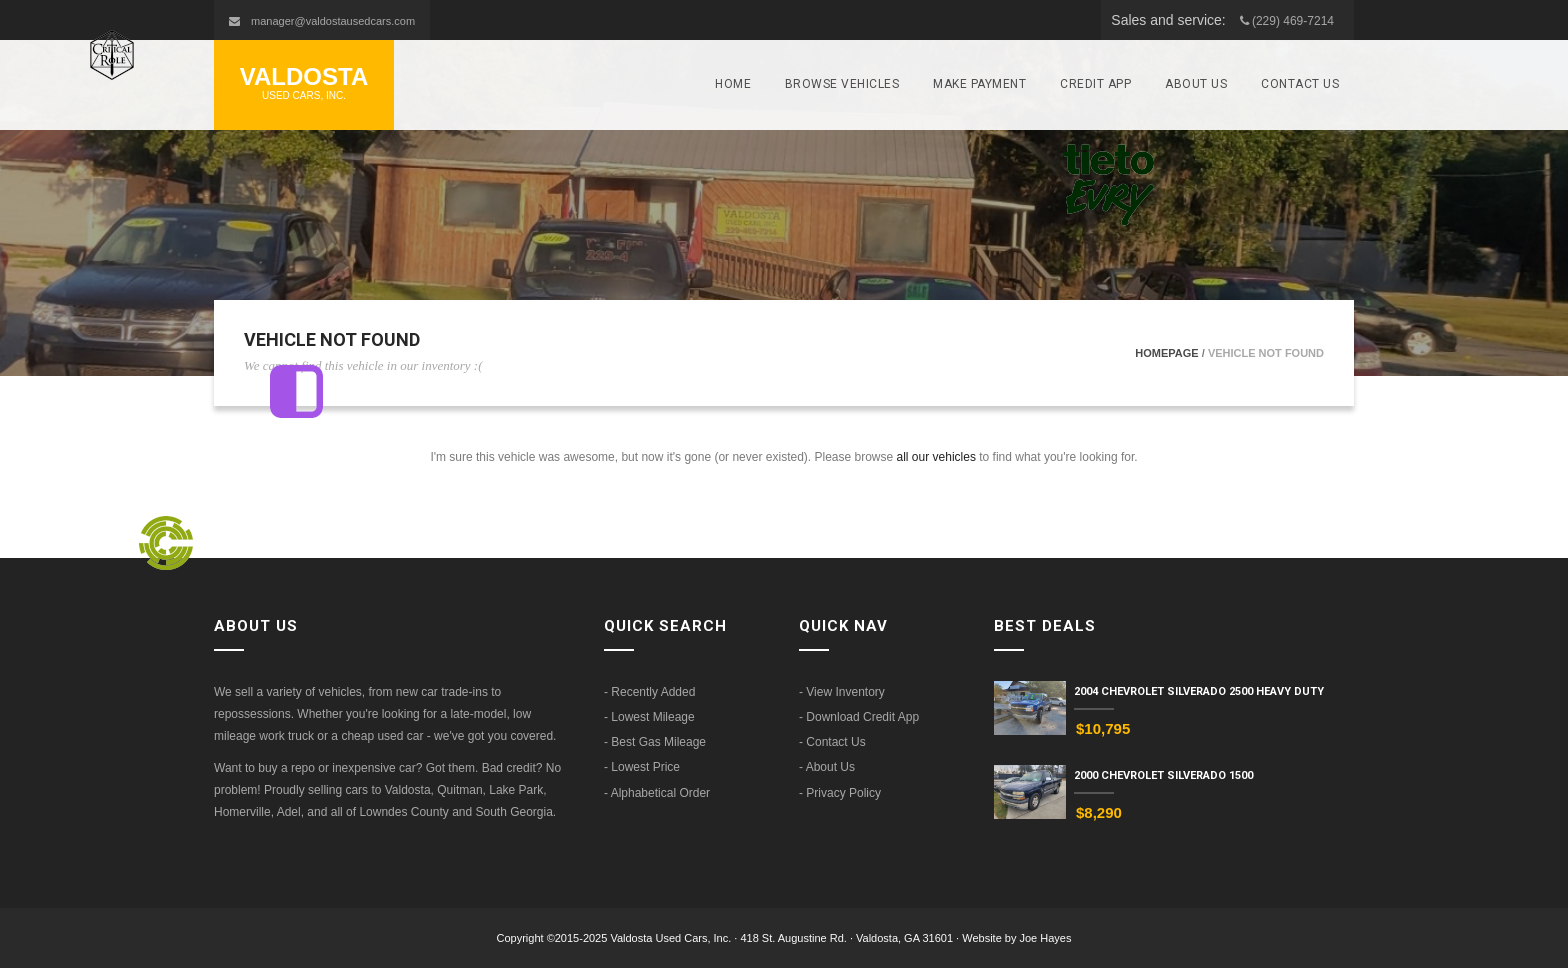  What do you see at coordinates (1109, 185) in the screenshot?
I see `visit Tietoevry website or services` at bounding box center [1109, 185].